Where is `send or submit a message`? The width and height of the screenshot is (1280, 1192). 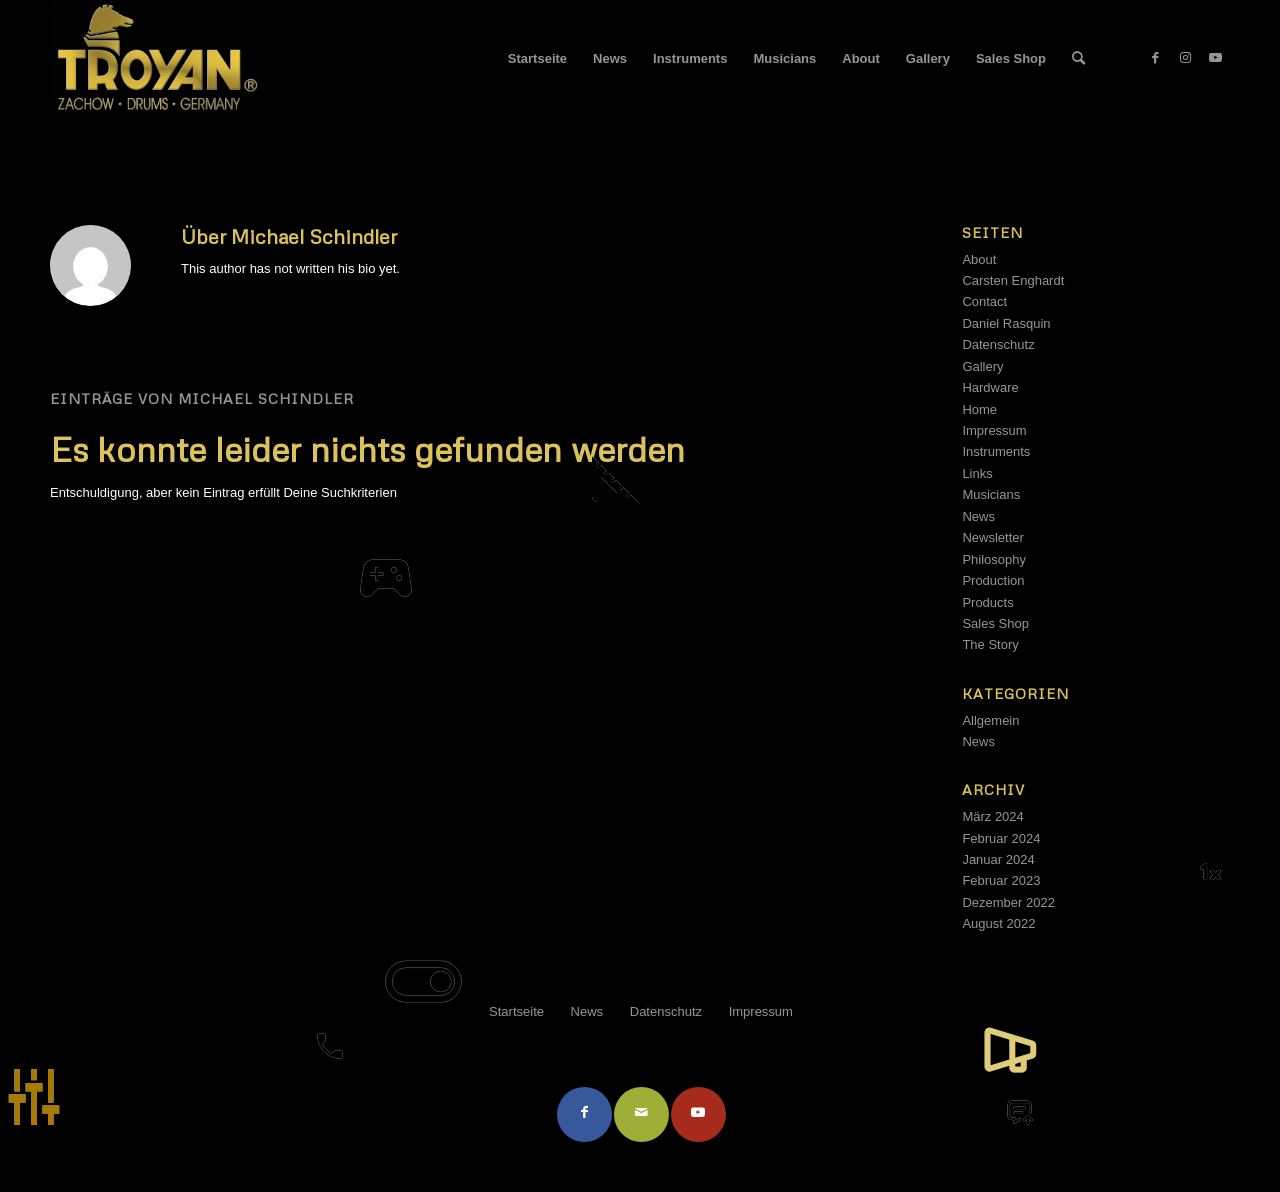
send or submit a message is located at coordinates (1019, 1111).